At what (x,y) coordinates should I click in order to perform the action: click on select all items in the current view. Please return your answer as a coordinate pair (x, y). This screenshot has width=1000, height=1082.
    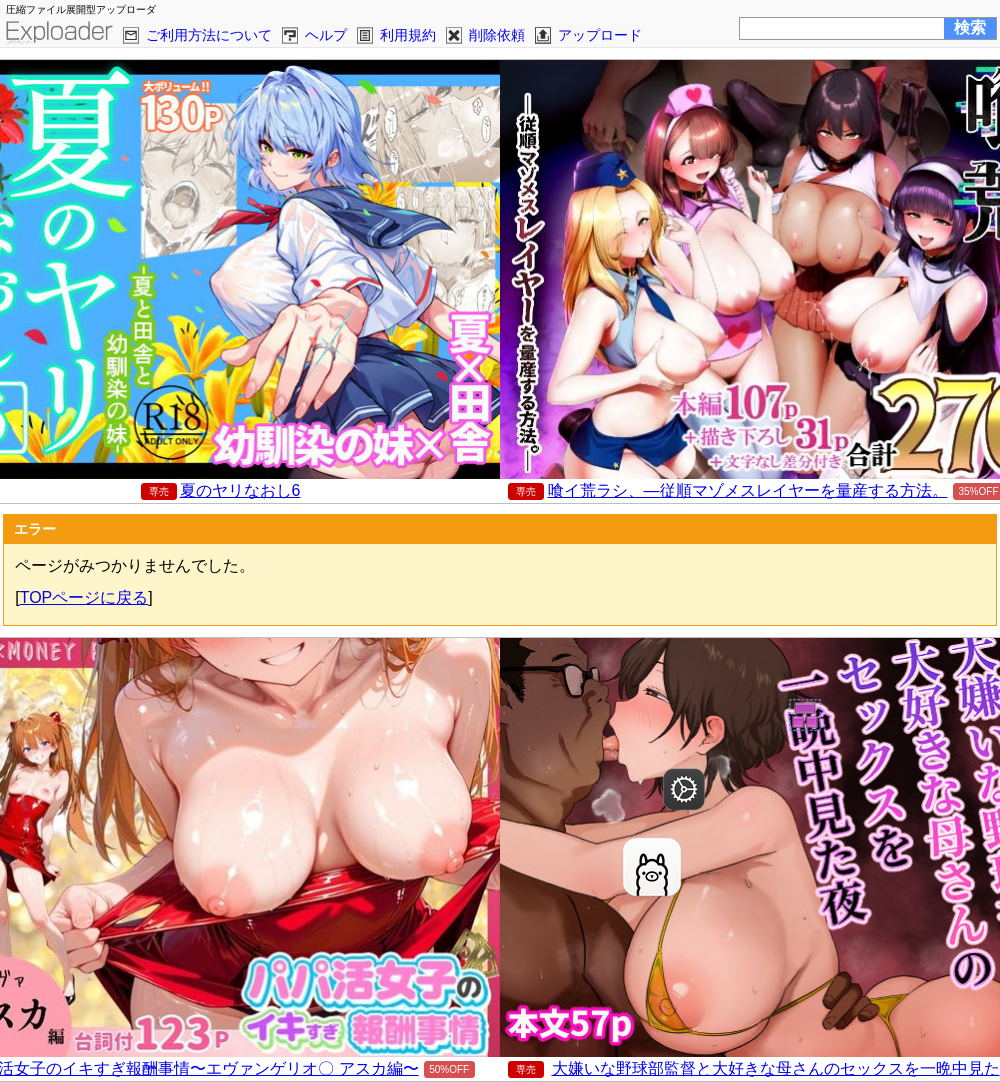
    Looking at the image, I should click on (805, 715).